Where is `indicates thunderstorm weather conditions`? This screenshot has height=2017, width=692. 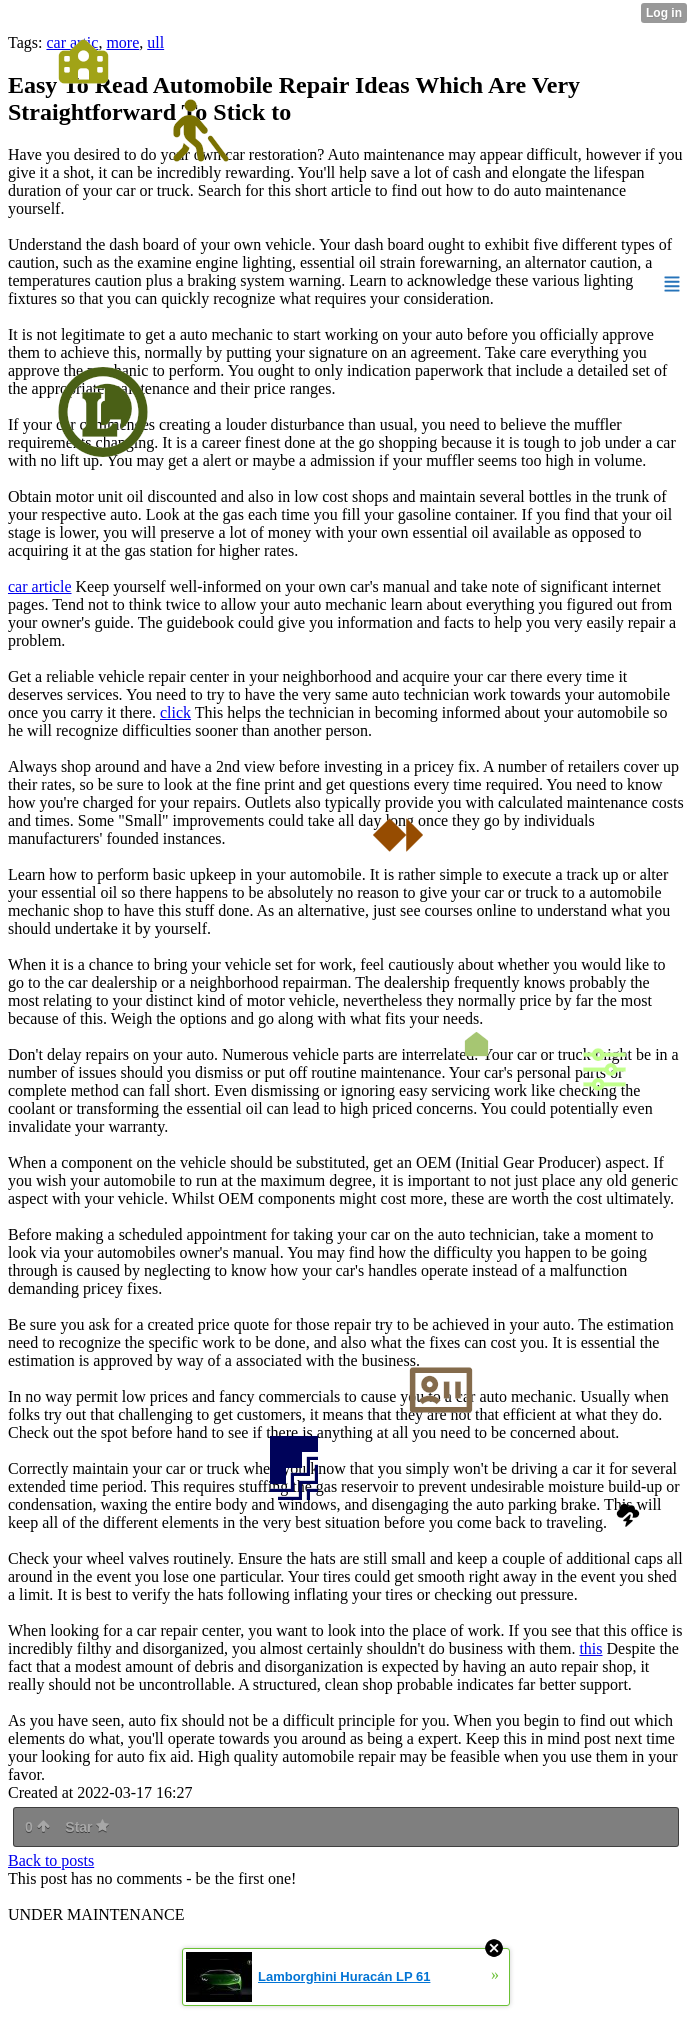
indicates thunderstorm weather conditions is located at coordinates (628, 1515).